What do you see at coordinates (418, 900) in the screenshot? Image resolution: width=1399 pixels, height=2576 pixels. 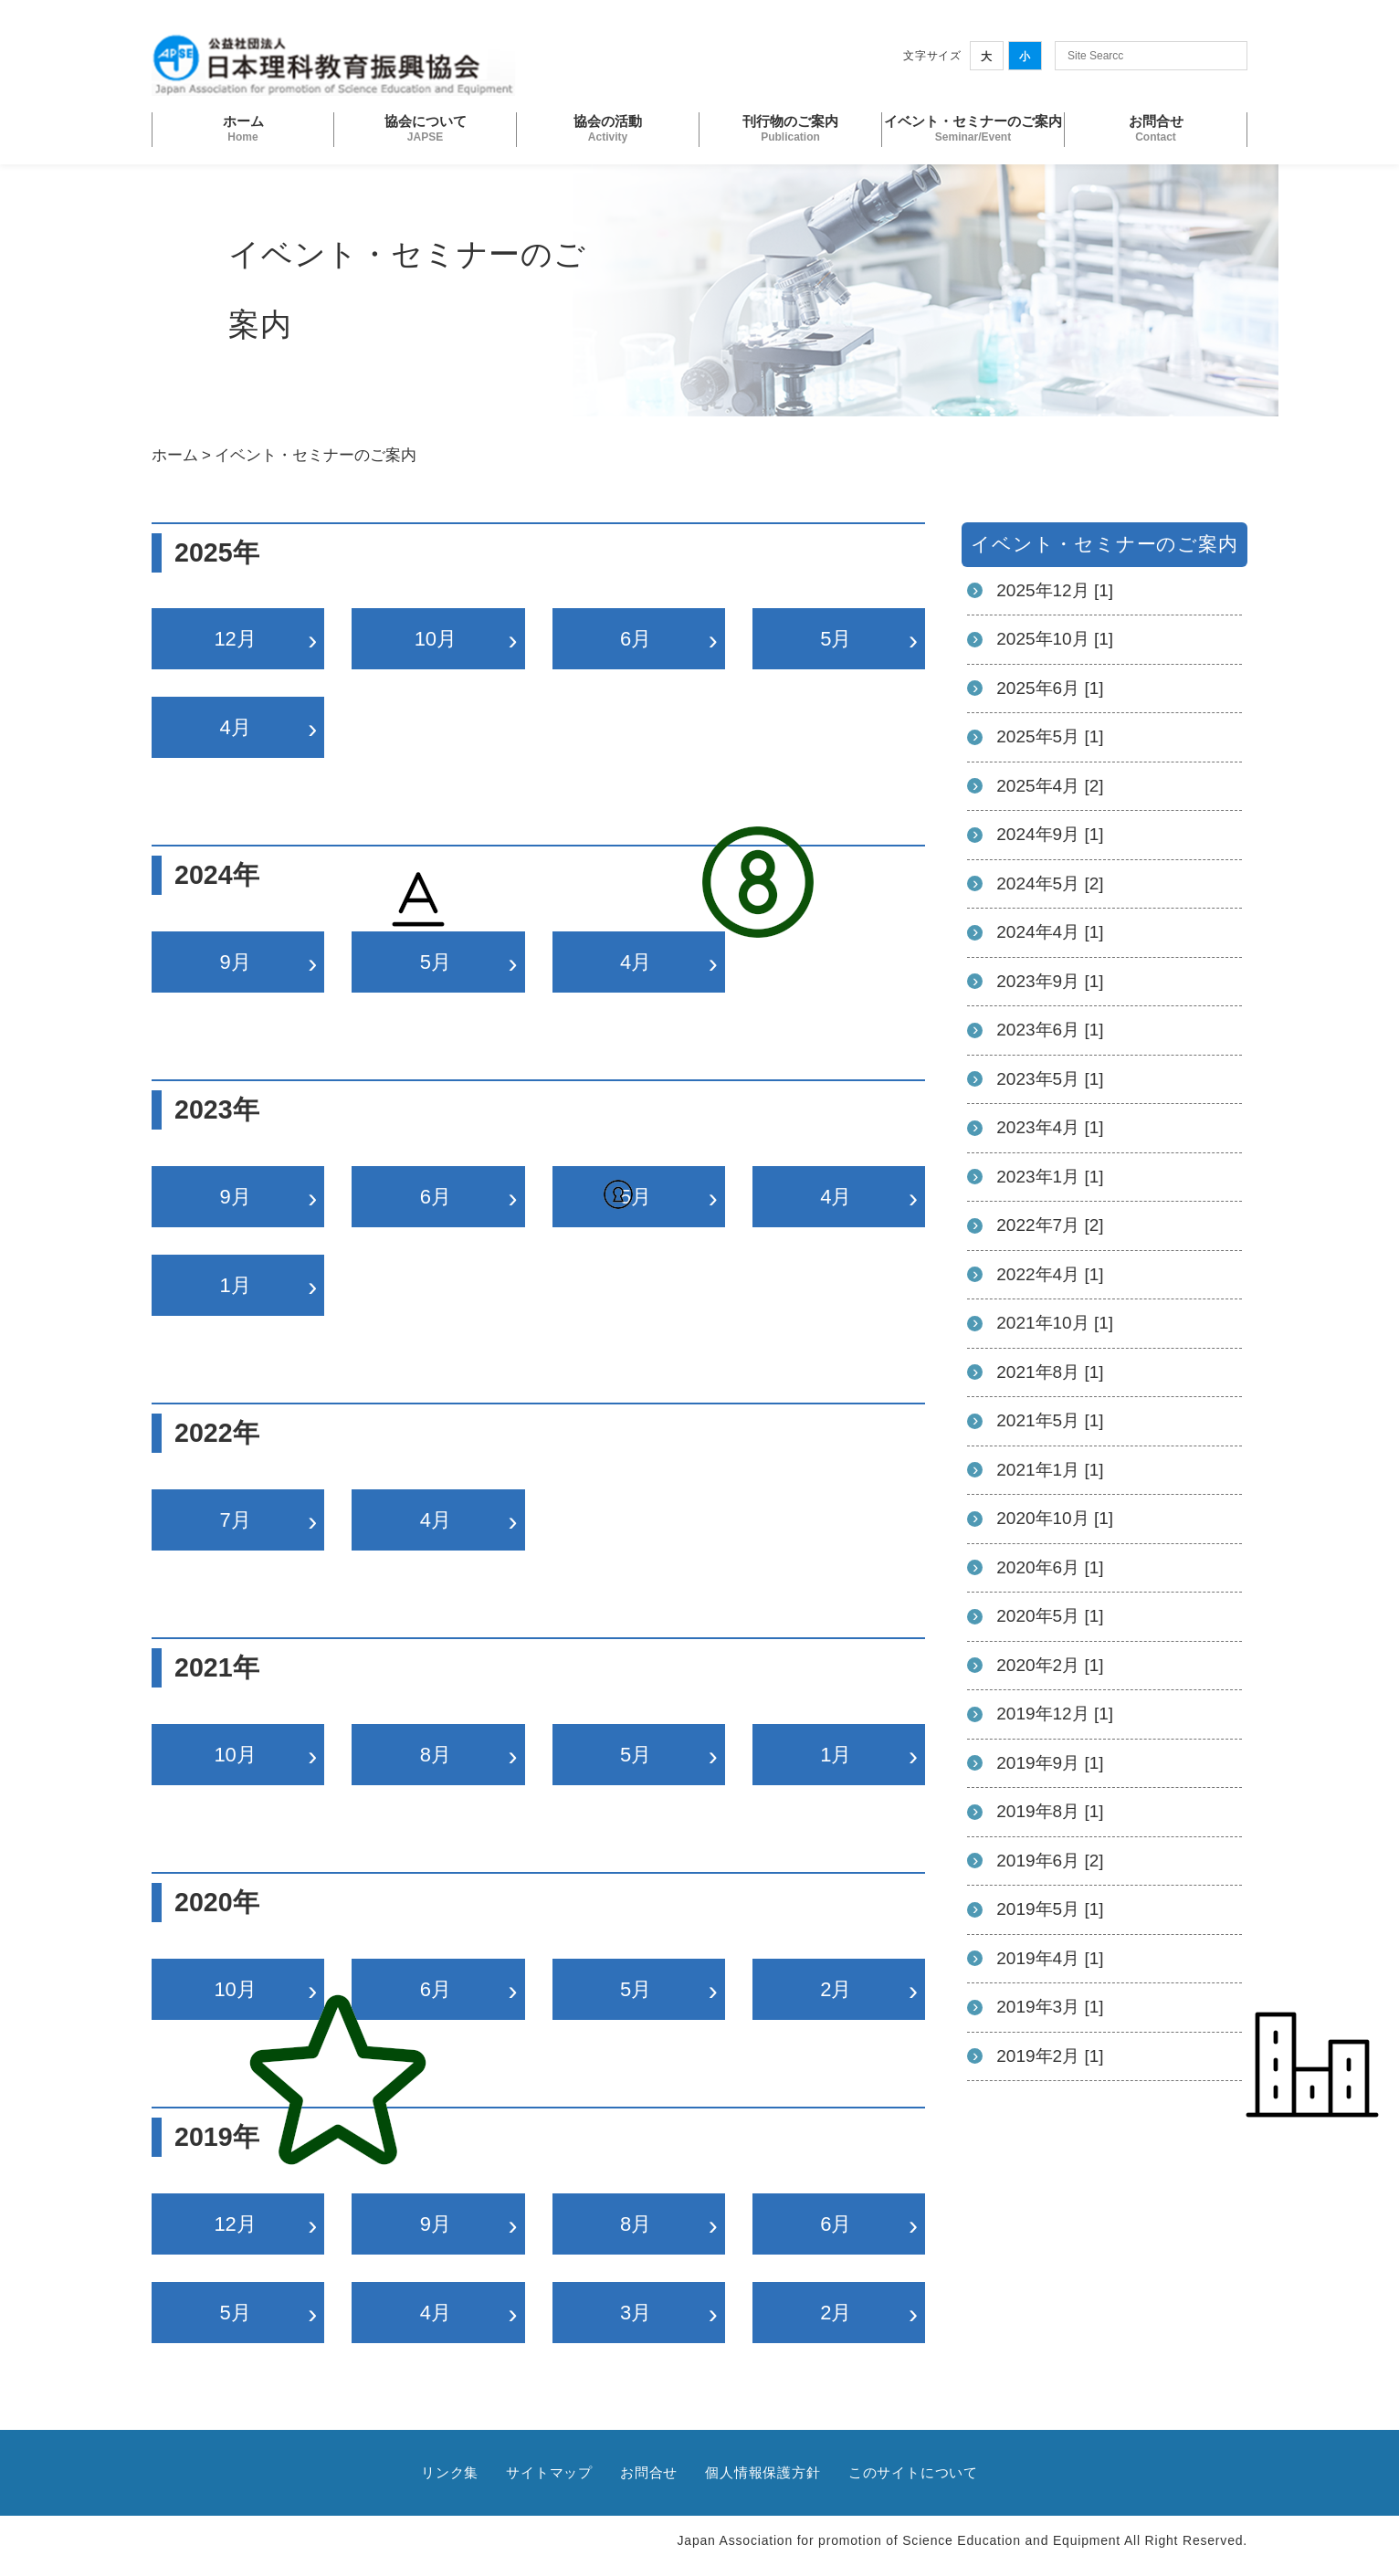 I see `underline selected text` at bounding box center [418, 900].